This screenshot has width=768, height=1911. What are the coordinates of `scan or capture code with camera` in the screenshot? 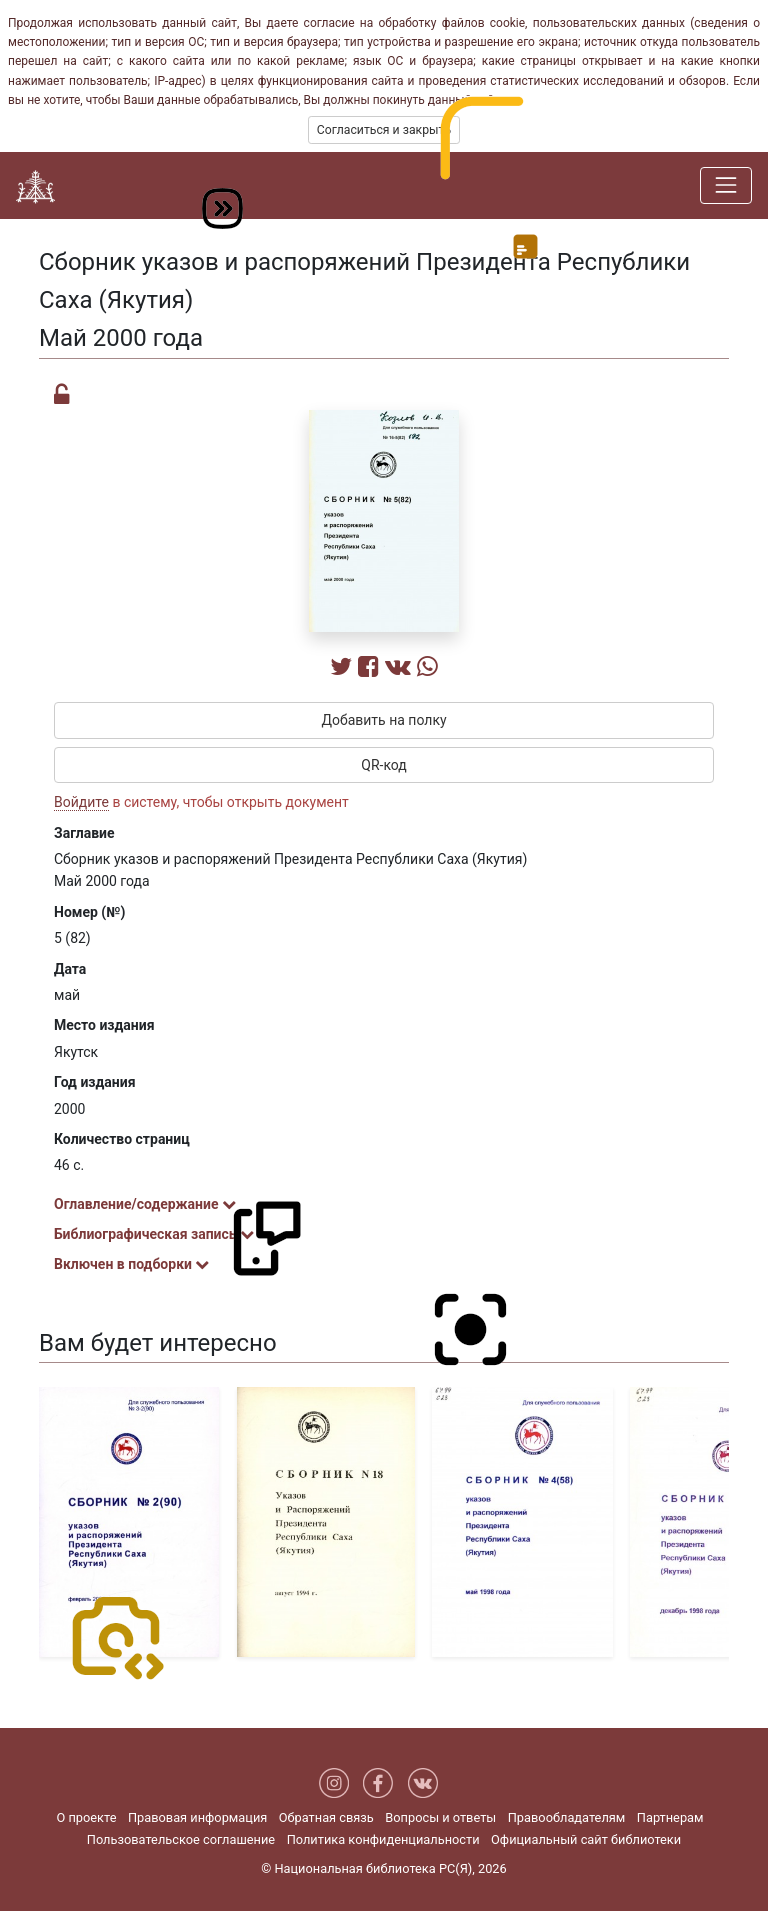 It's located at (116, 1636).